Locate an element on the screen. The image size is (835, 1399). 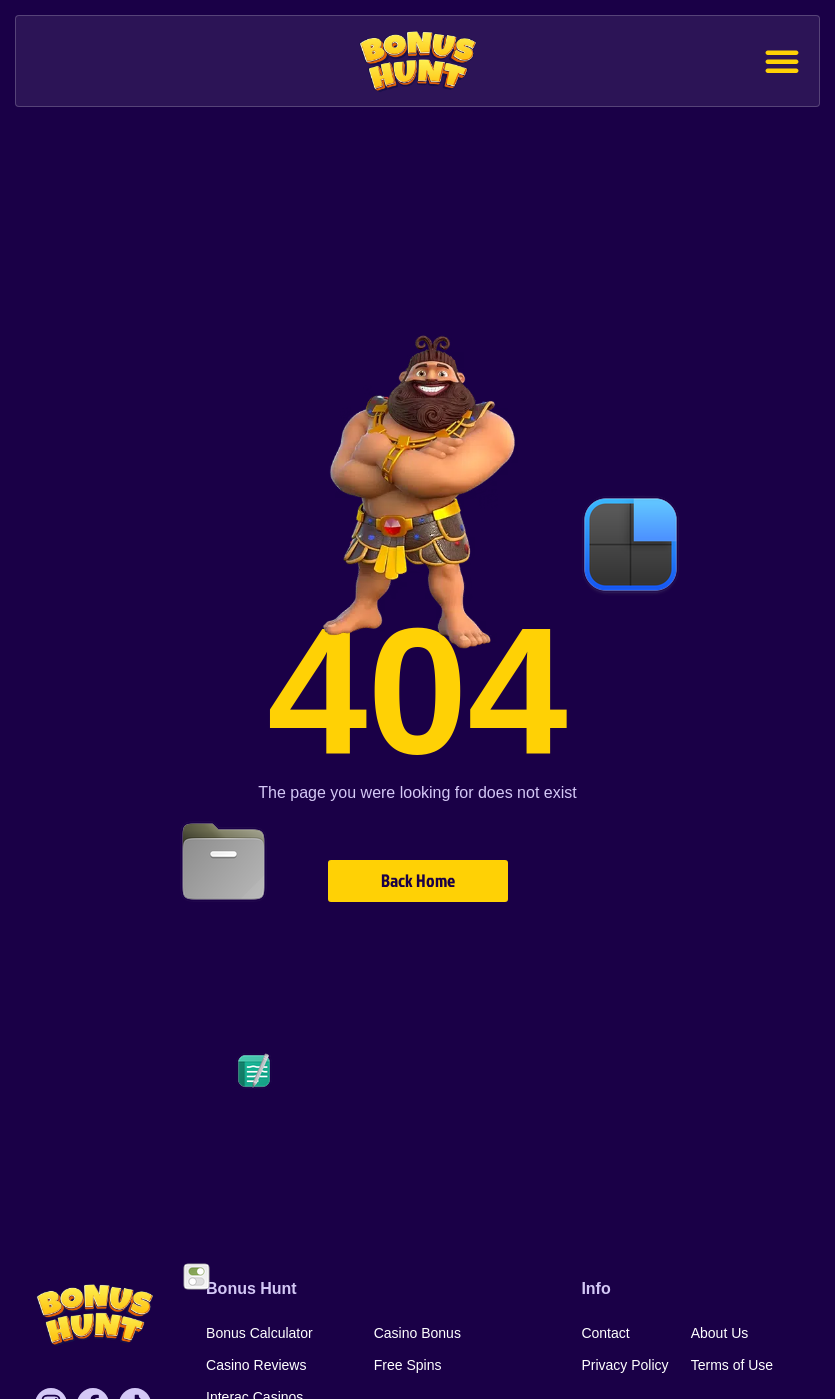
open marknote app for writing notes is located at coordinates (254, 1071).